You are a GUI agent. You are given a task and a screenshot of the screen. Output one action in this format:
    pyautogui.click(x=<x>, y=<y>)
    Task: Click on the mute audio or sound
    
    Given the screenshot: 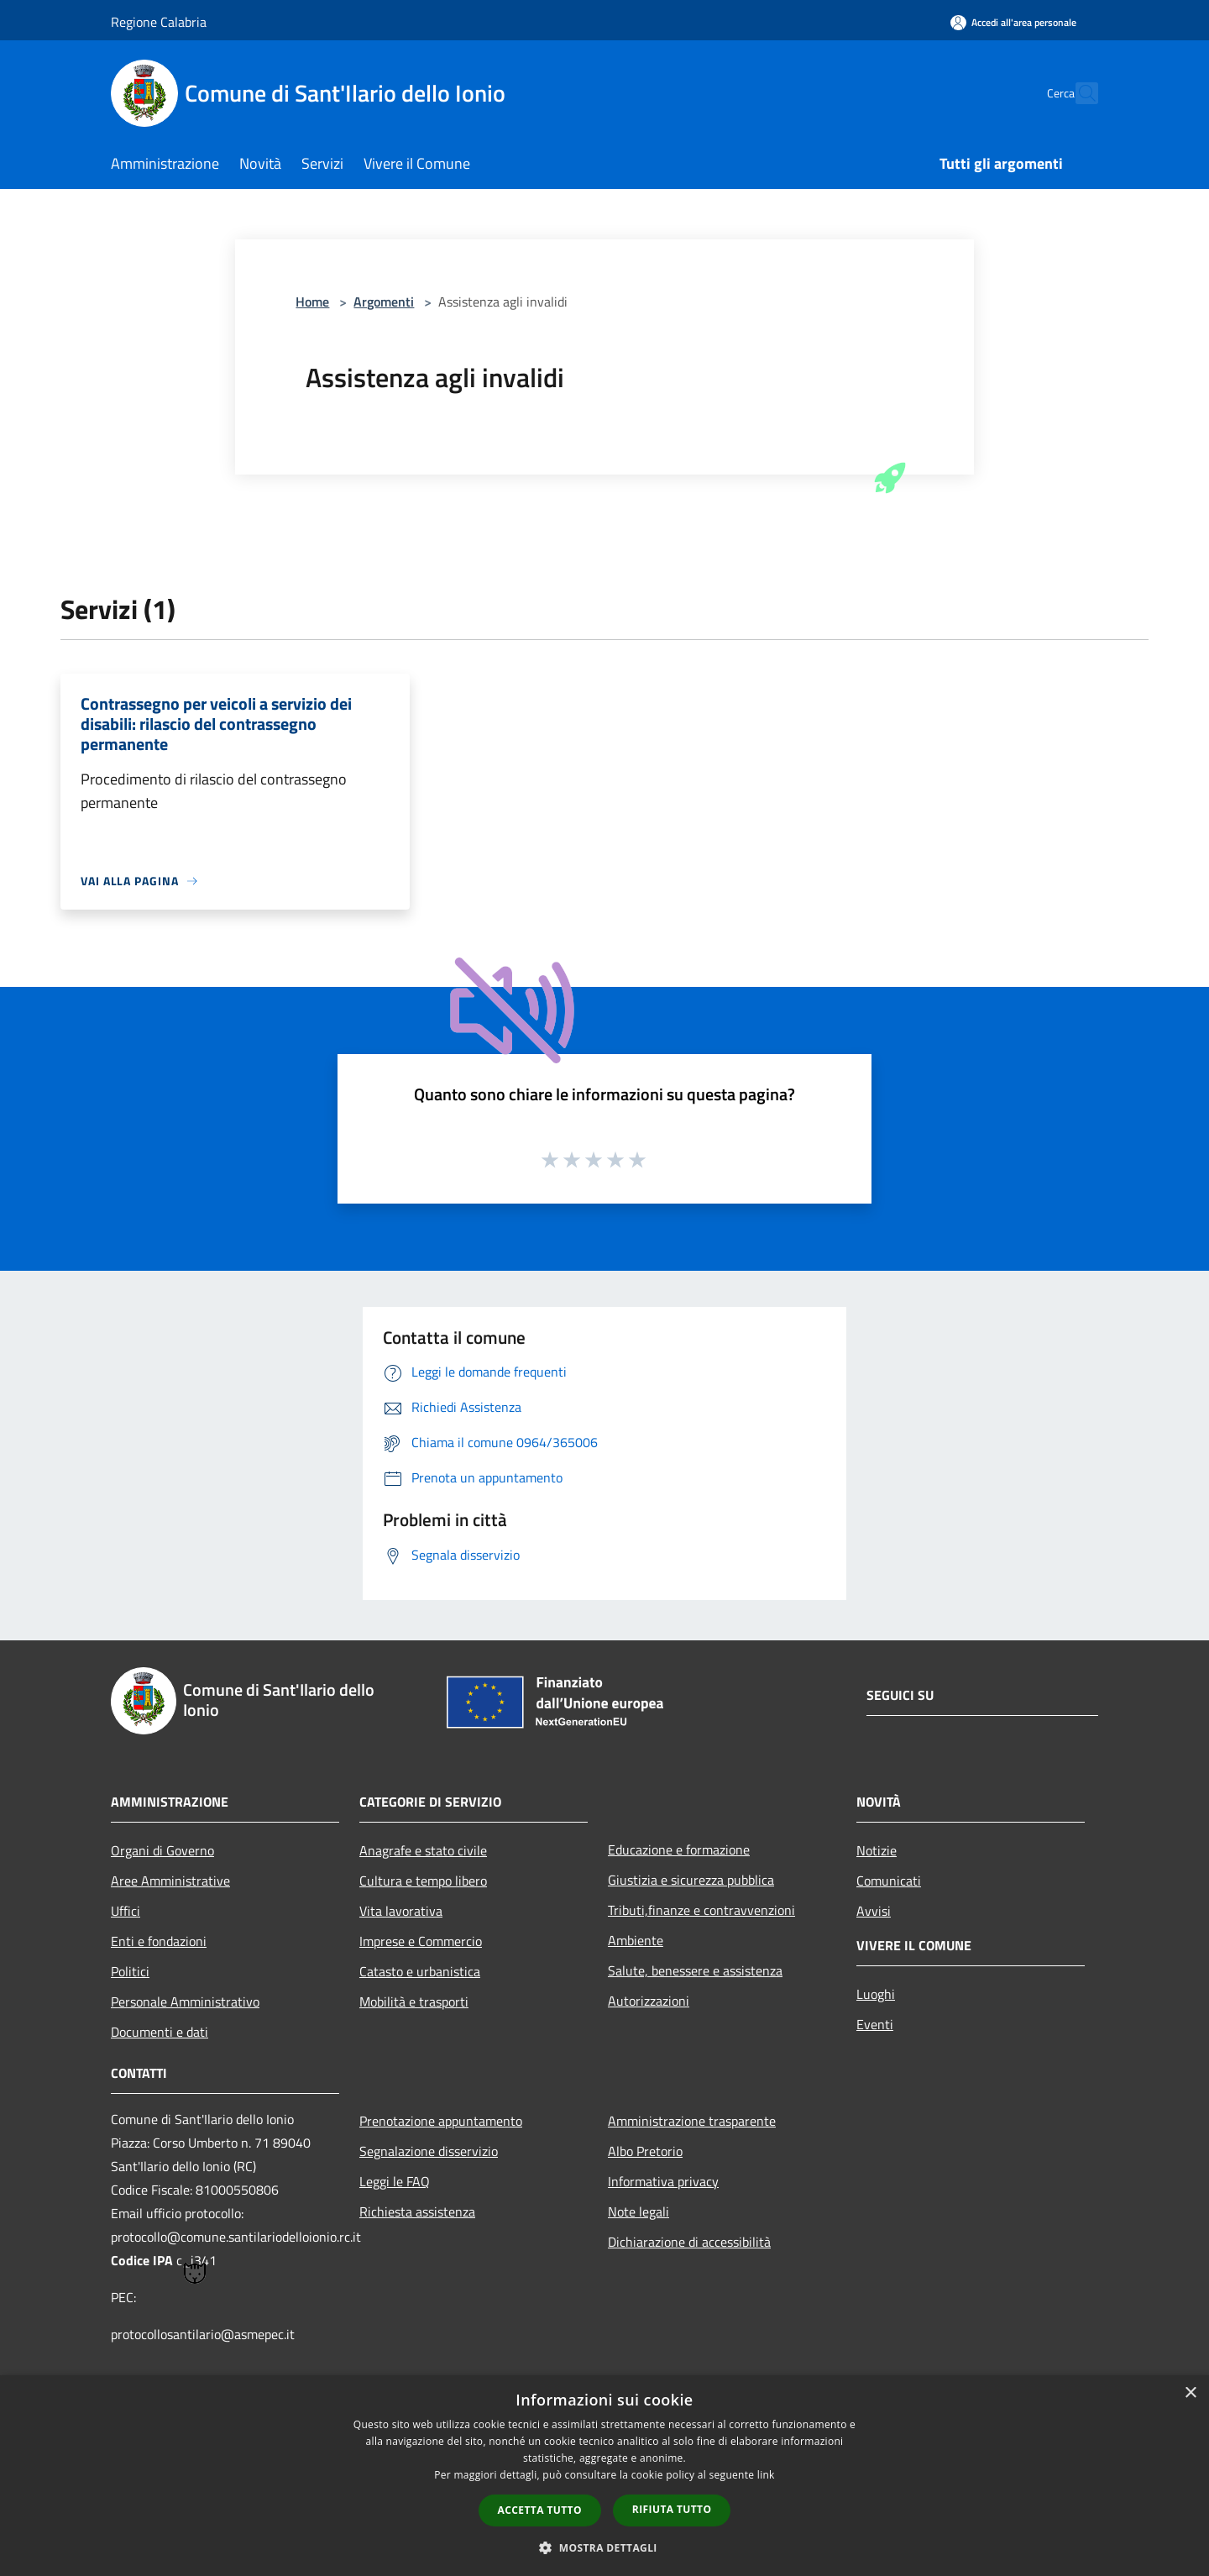 What is the action you would take?
    pyautogui.click(x=512, y=1010)
    